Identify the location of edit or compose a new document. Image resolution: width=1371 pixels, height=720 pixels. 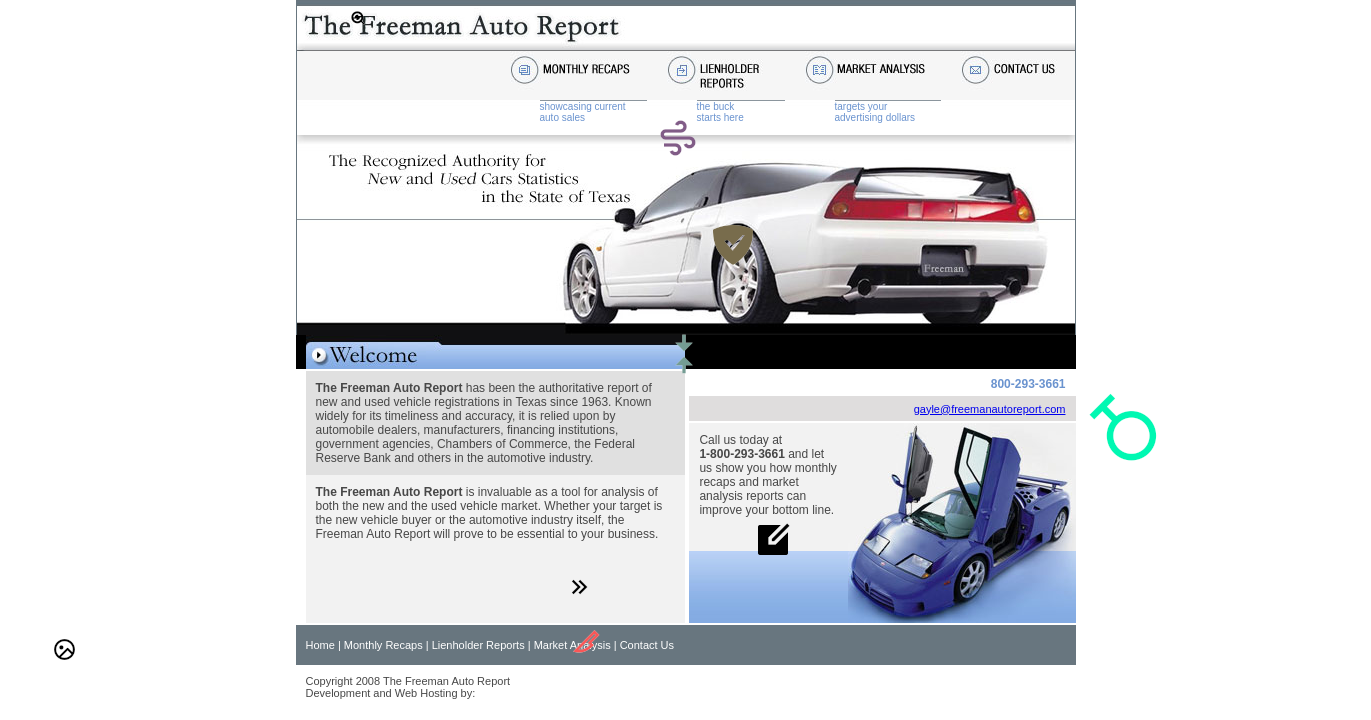
(773, 540).